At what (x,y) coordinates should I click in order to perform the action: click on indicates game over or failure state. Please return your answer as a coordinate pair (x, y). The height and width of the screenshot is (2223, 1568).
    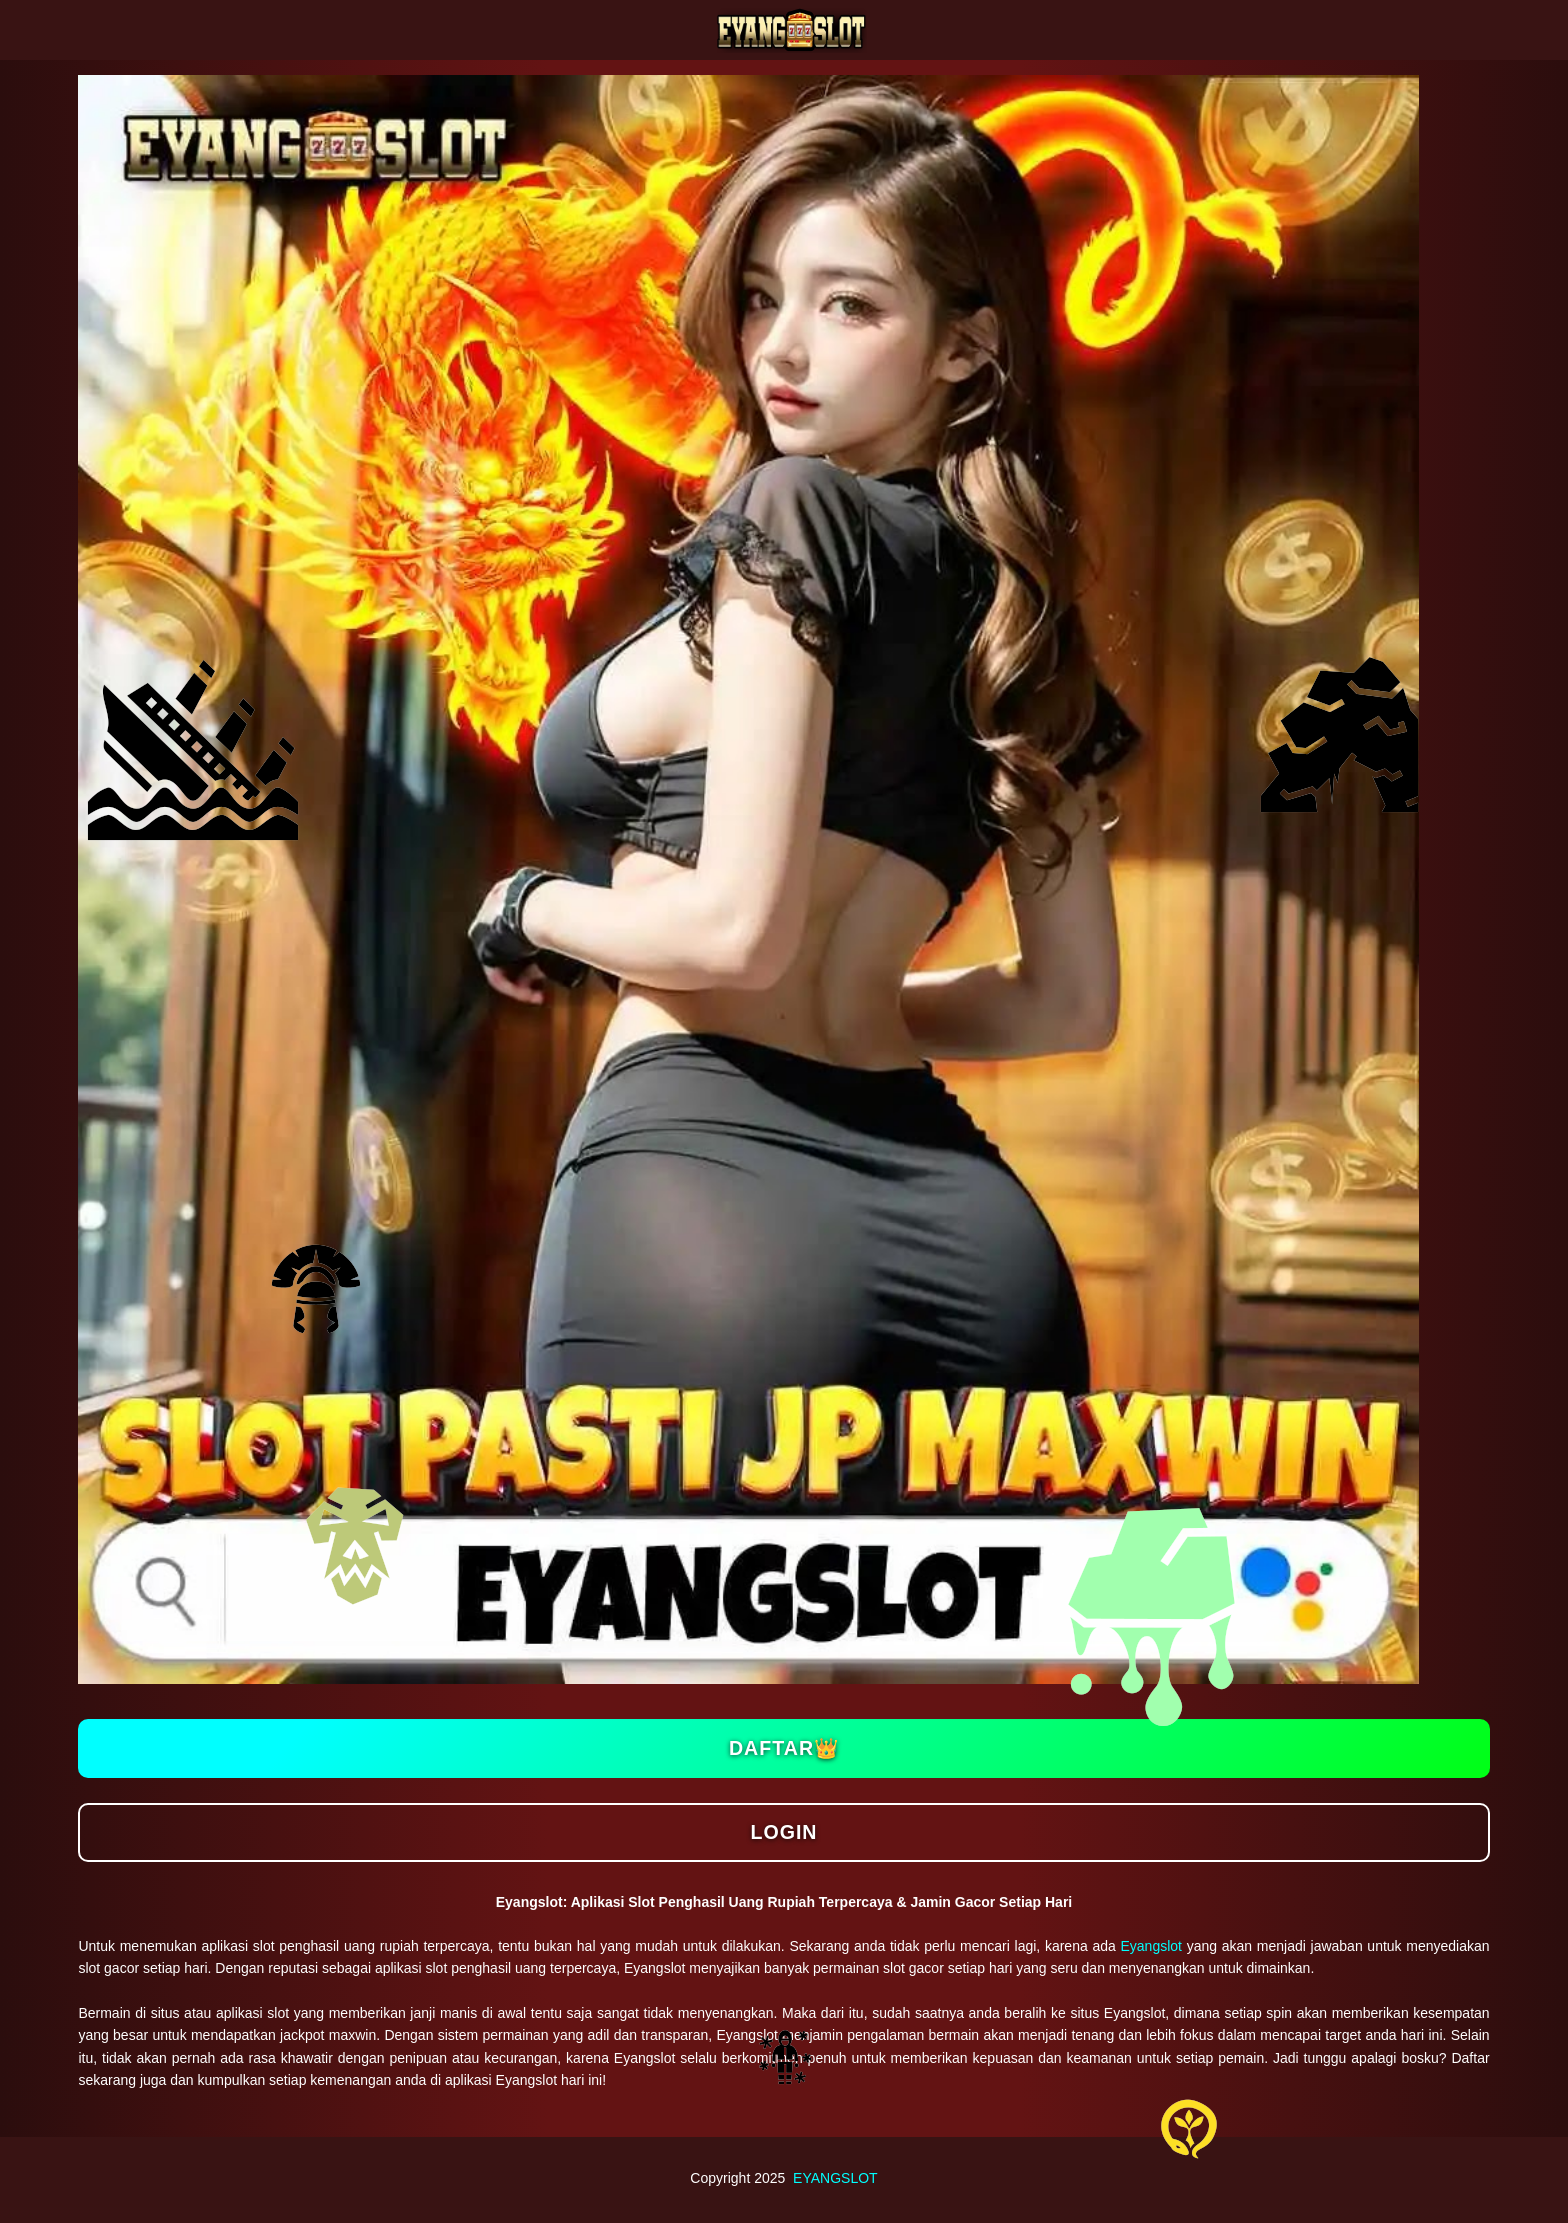
    Looking at the image, I should click on (193, 735).